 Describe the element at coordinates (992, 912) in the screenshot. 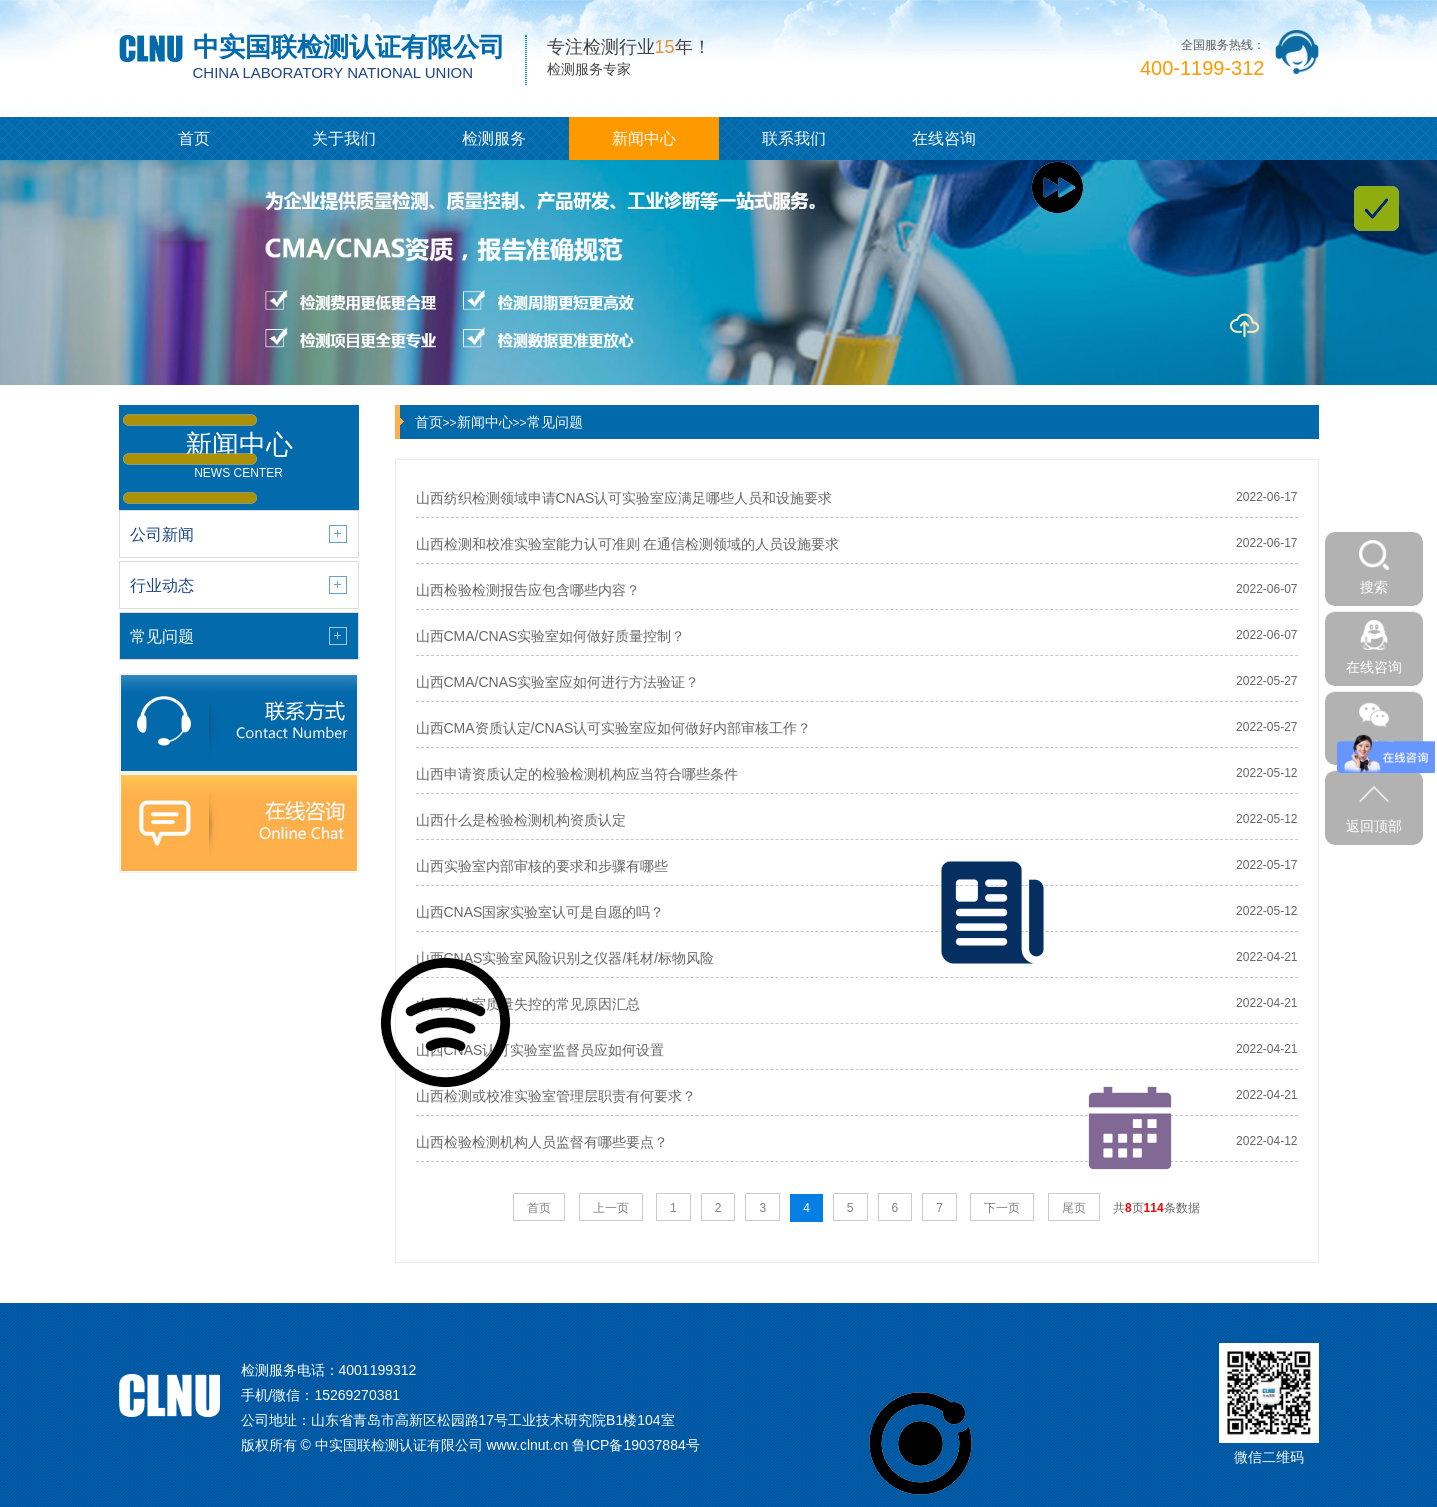

I see `view news or articles` at that location.